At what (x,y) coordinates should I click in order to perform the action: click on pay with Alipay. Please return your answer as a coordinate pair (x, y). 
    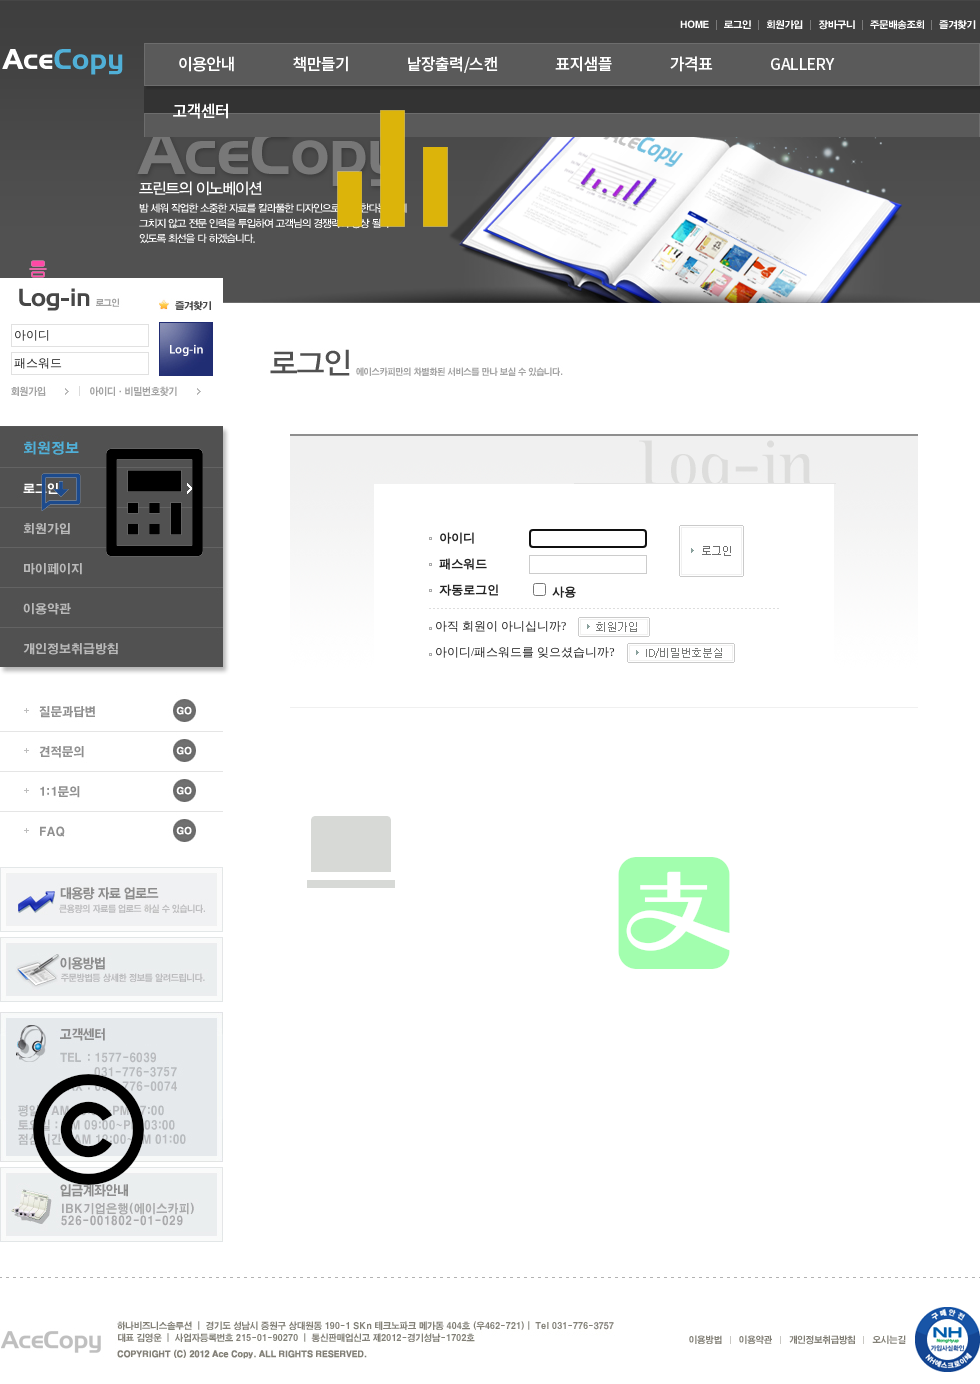
    Looking at the image, I should click on (674, 913).